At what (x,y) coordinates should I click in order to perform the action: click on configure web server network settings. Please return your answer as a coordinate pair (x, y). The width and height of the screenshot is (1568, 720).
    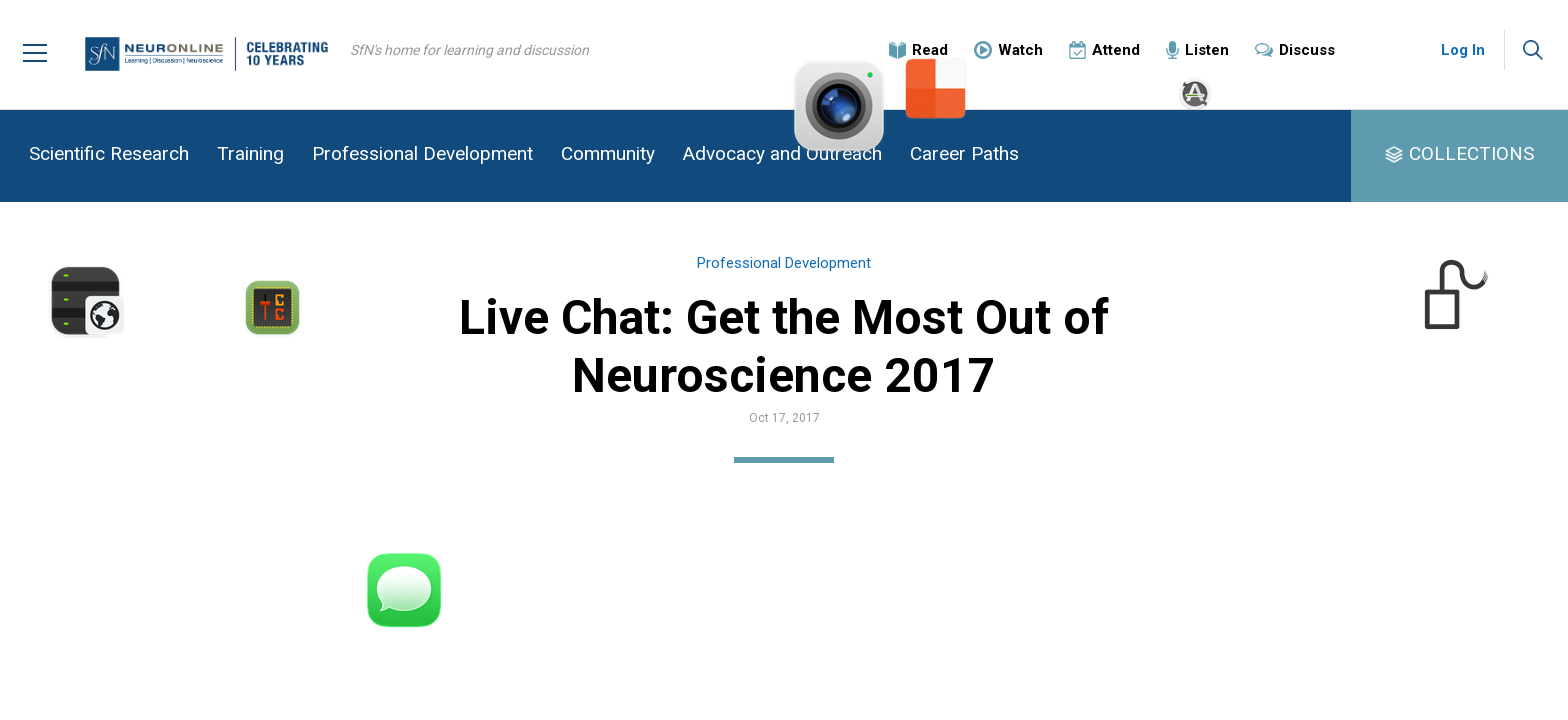
    Looking at the image, I should click on (86, 302).